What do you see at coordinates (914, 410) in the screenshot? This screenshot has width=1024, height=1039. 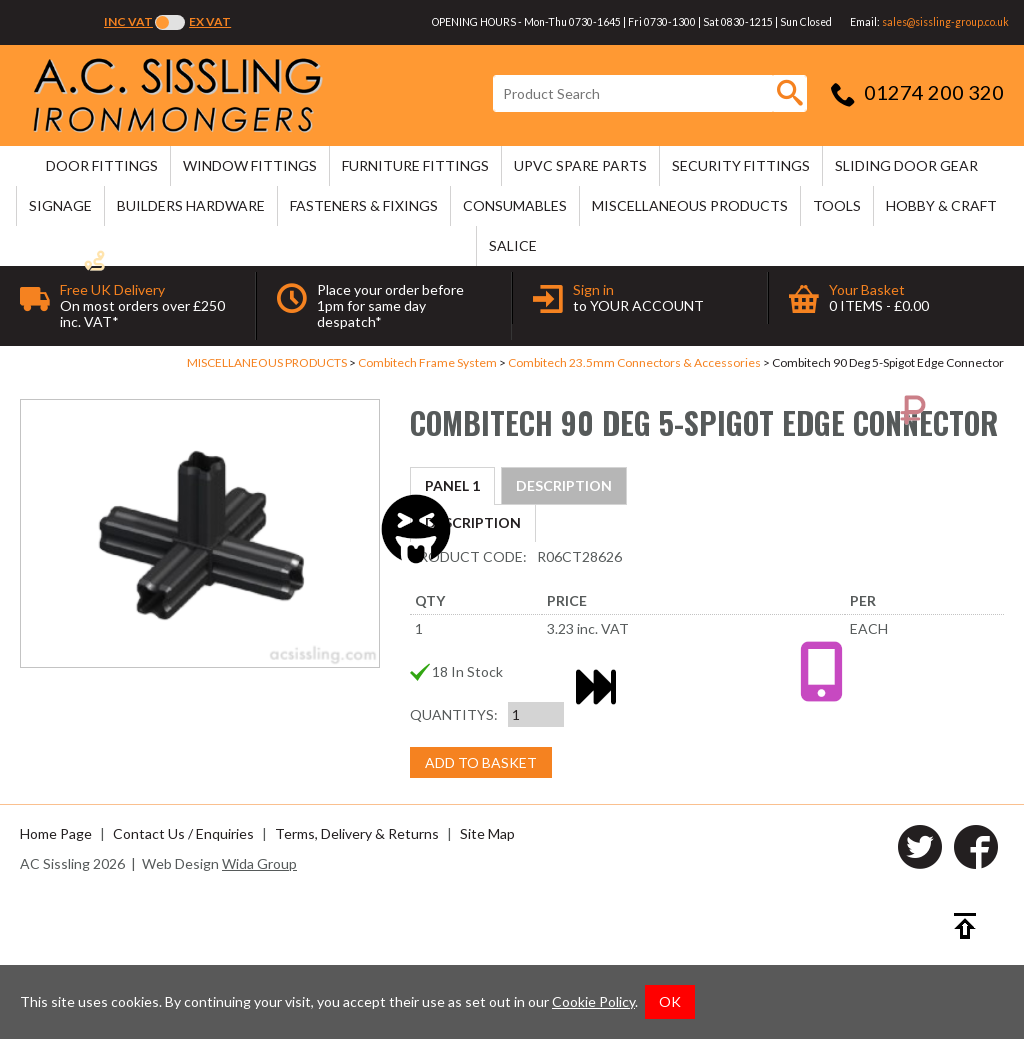 I see `indicates russian ruble currency` at bounding box center [914, 410].